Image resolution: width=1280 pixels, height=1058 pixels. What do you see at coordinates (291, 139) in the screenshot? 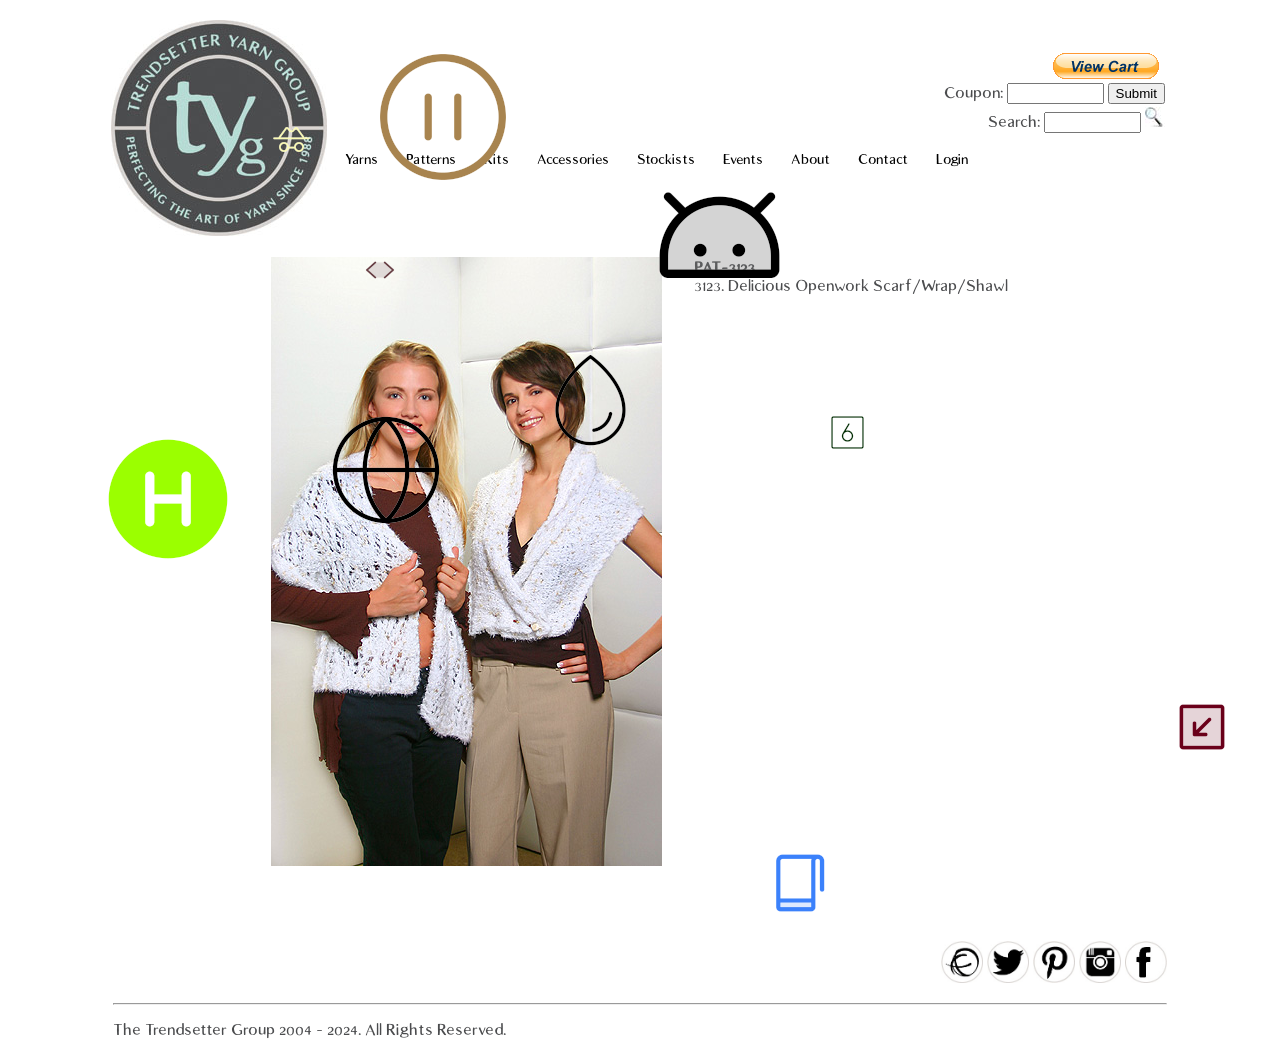
I see `enable incognito or private browsing mode` at bounding box center [291, 139].